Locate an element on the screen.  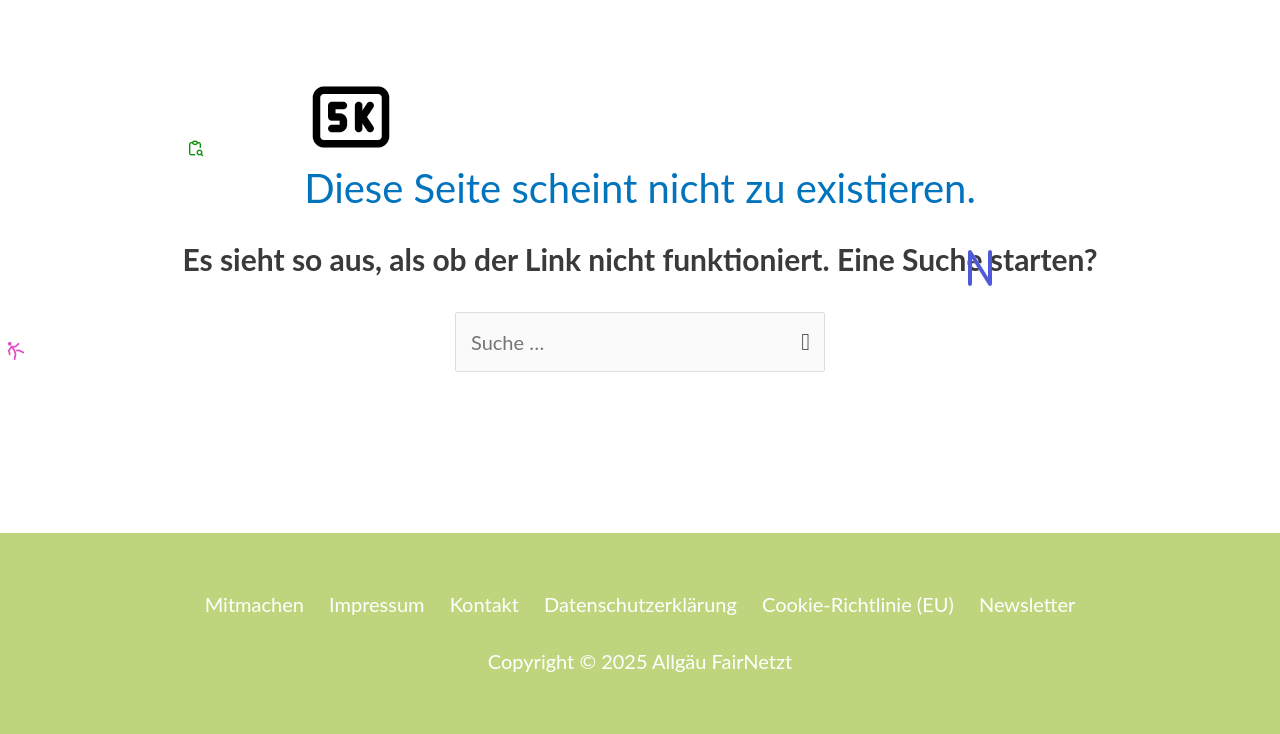
indicates an item or option starting with the letter N is located at coordinates (980, 268).